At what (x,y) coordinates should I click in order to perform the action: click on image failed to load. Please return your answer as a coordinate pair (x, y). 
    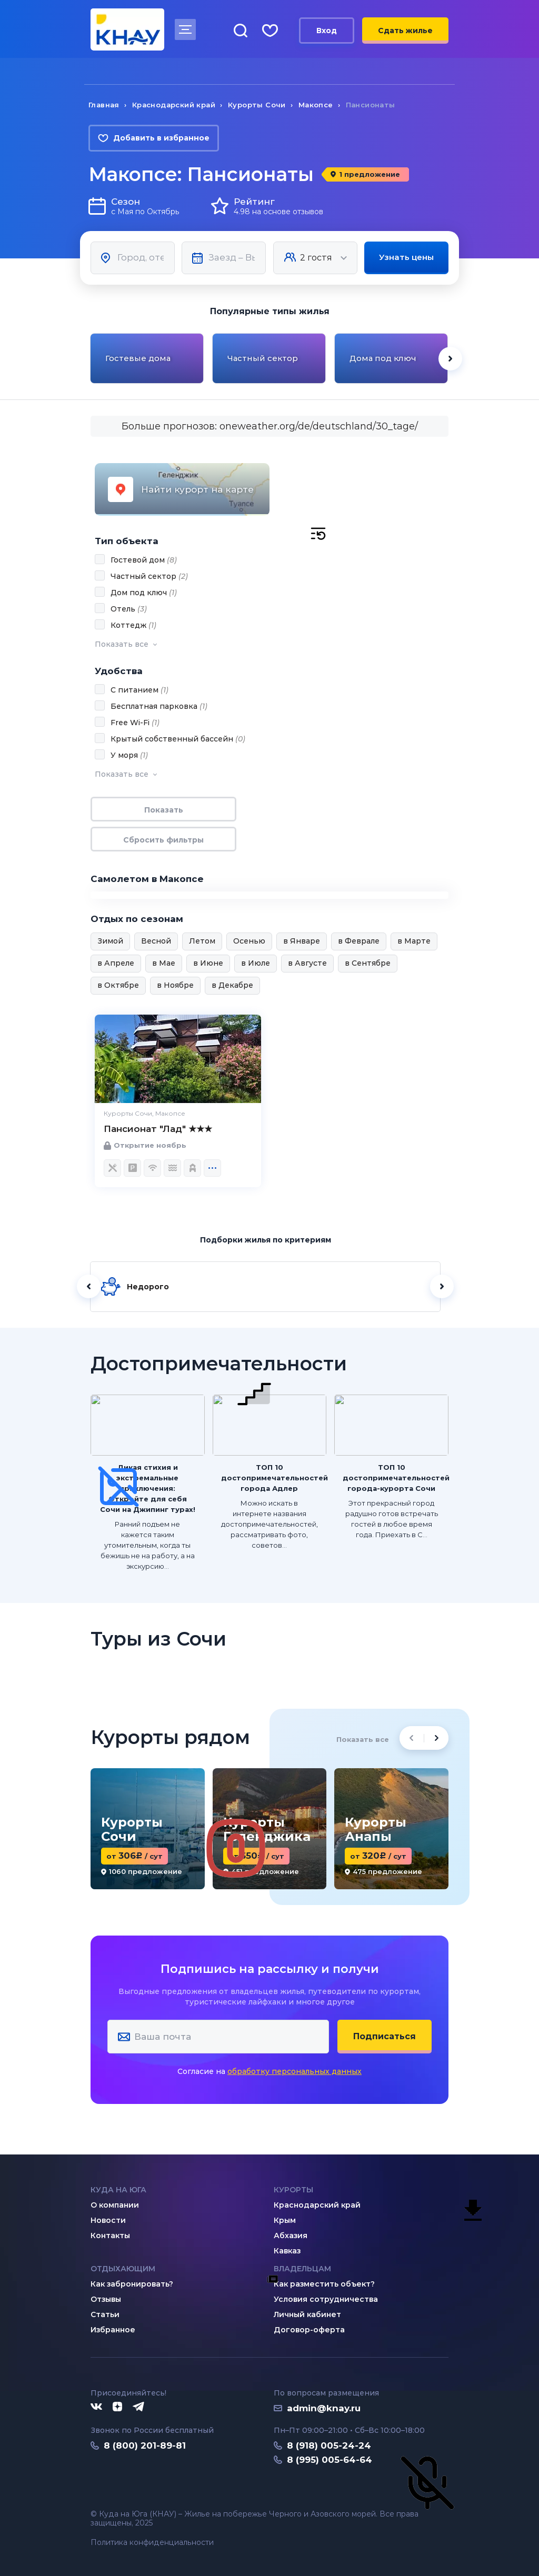
    Looking at the image, I should click on (118, 1487).